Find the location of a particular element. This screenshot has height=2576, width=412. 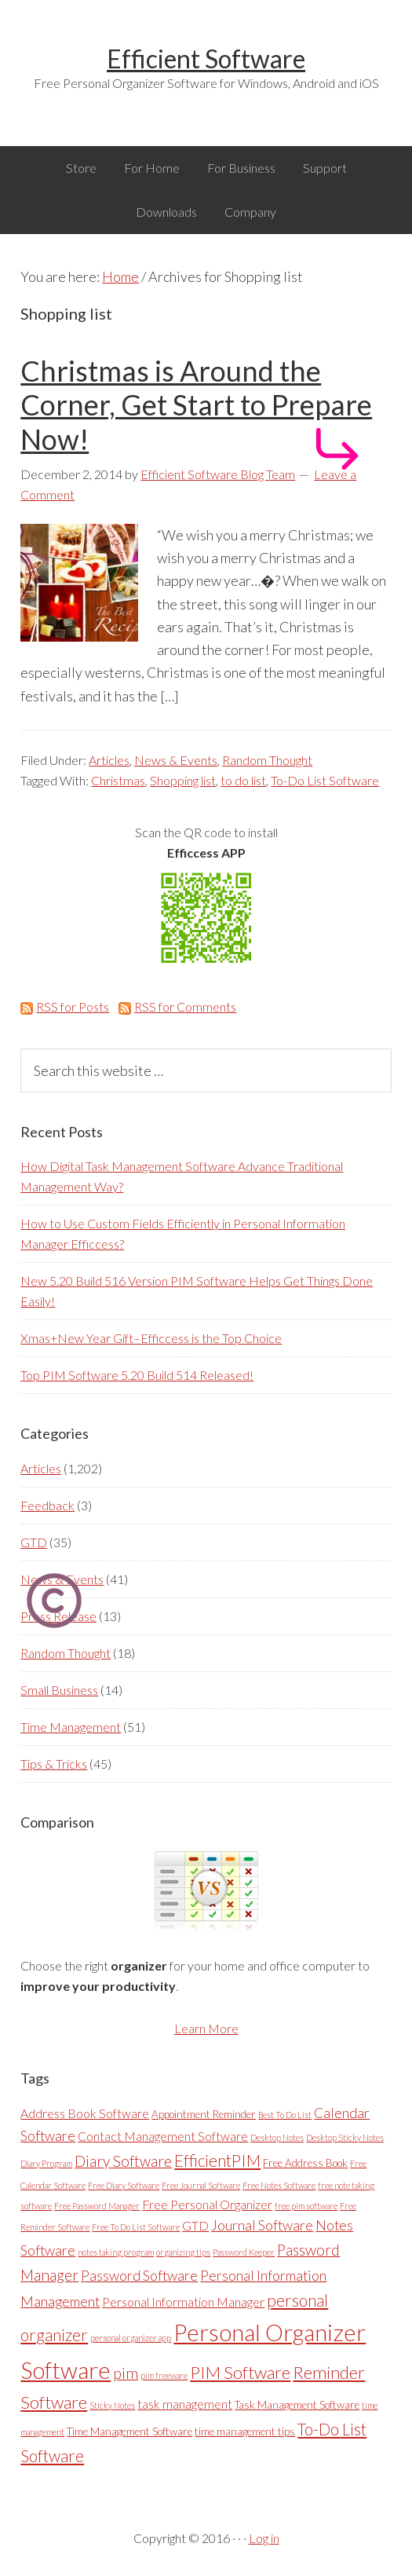

reply to a message or thread is located at coordinates (337, 448).